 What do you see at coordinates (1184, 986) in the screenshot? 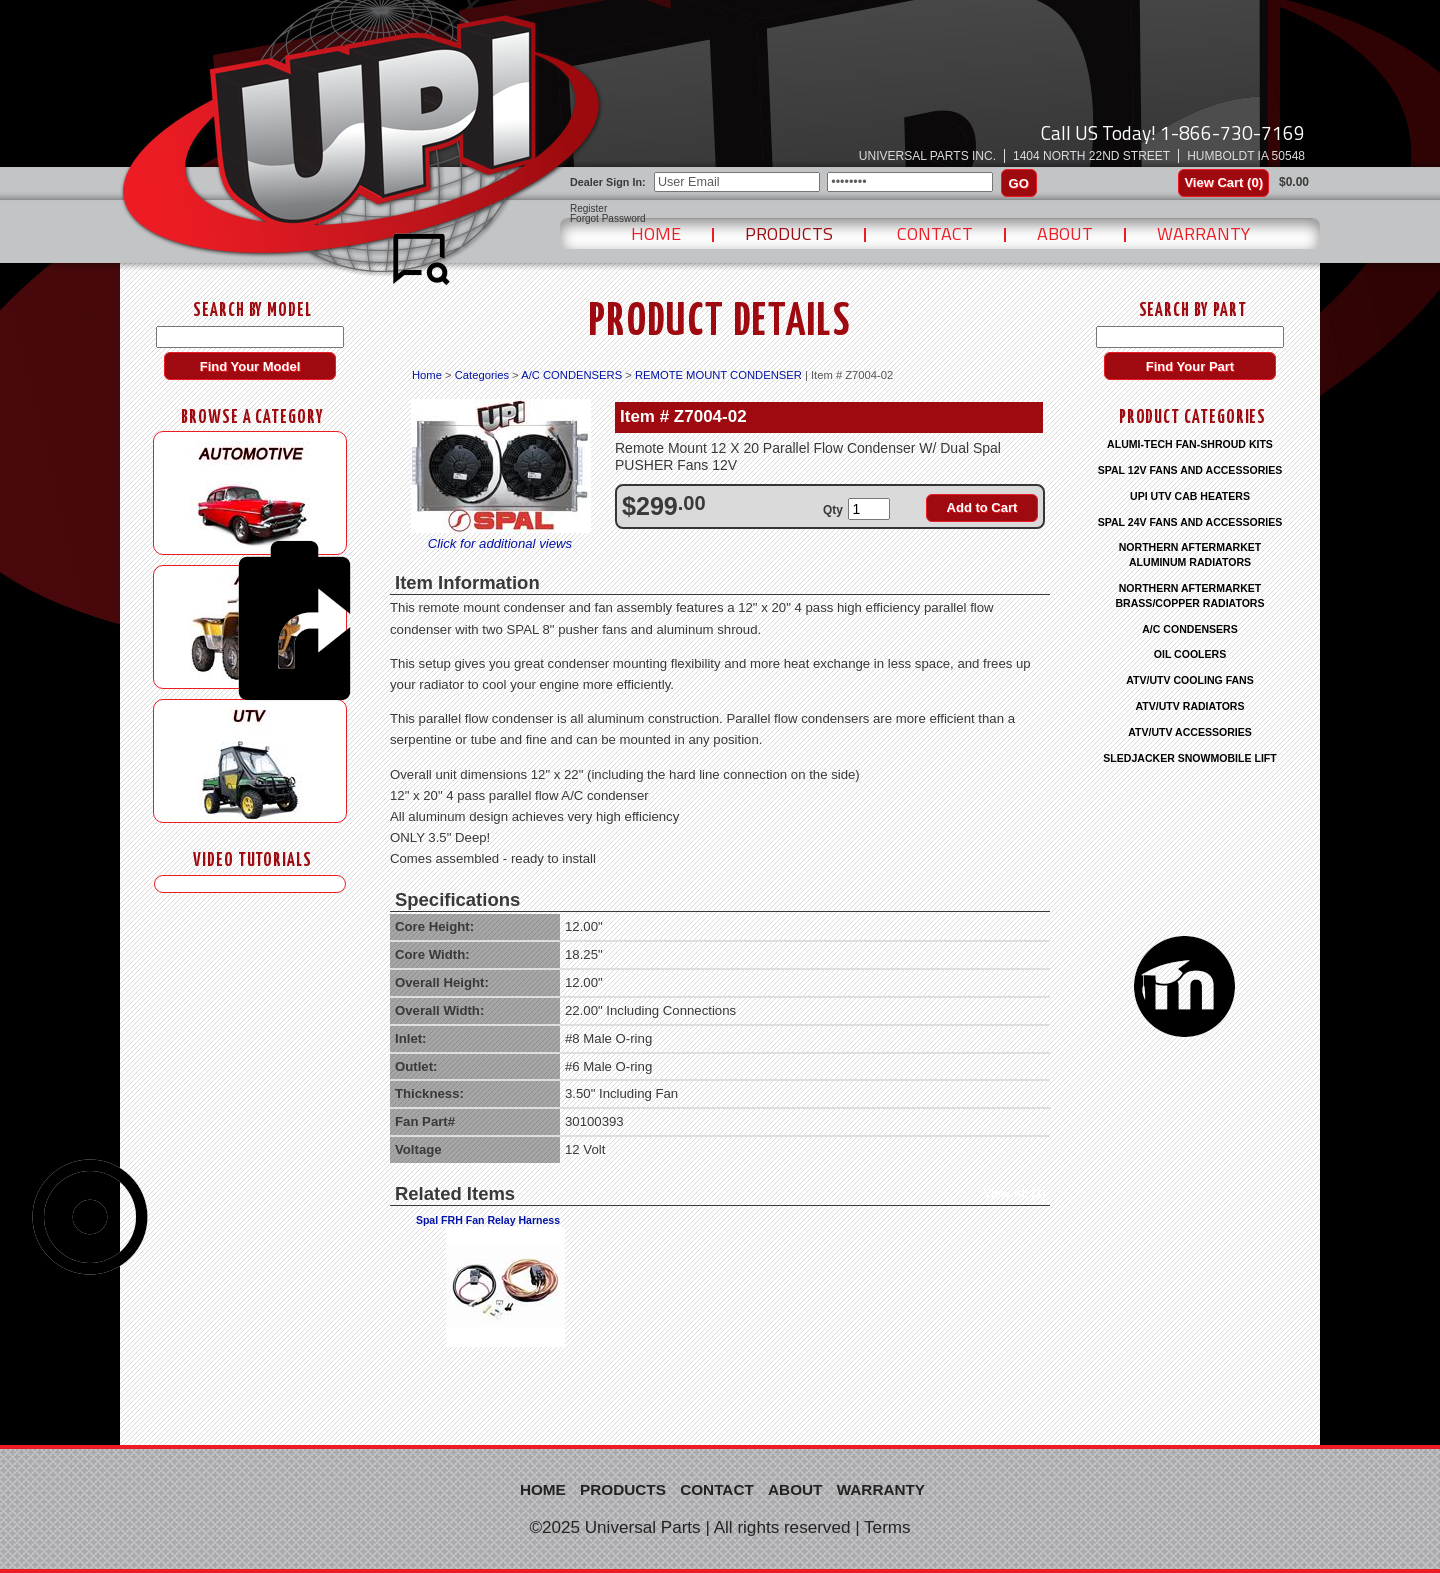
I see `open Moodle learning management system` at bounding box center [1184, 986].